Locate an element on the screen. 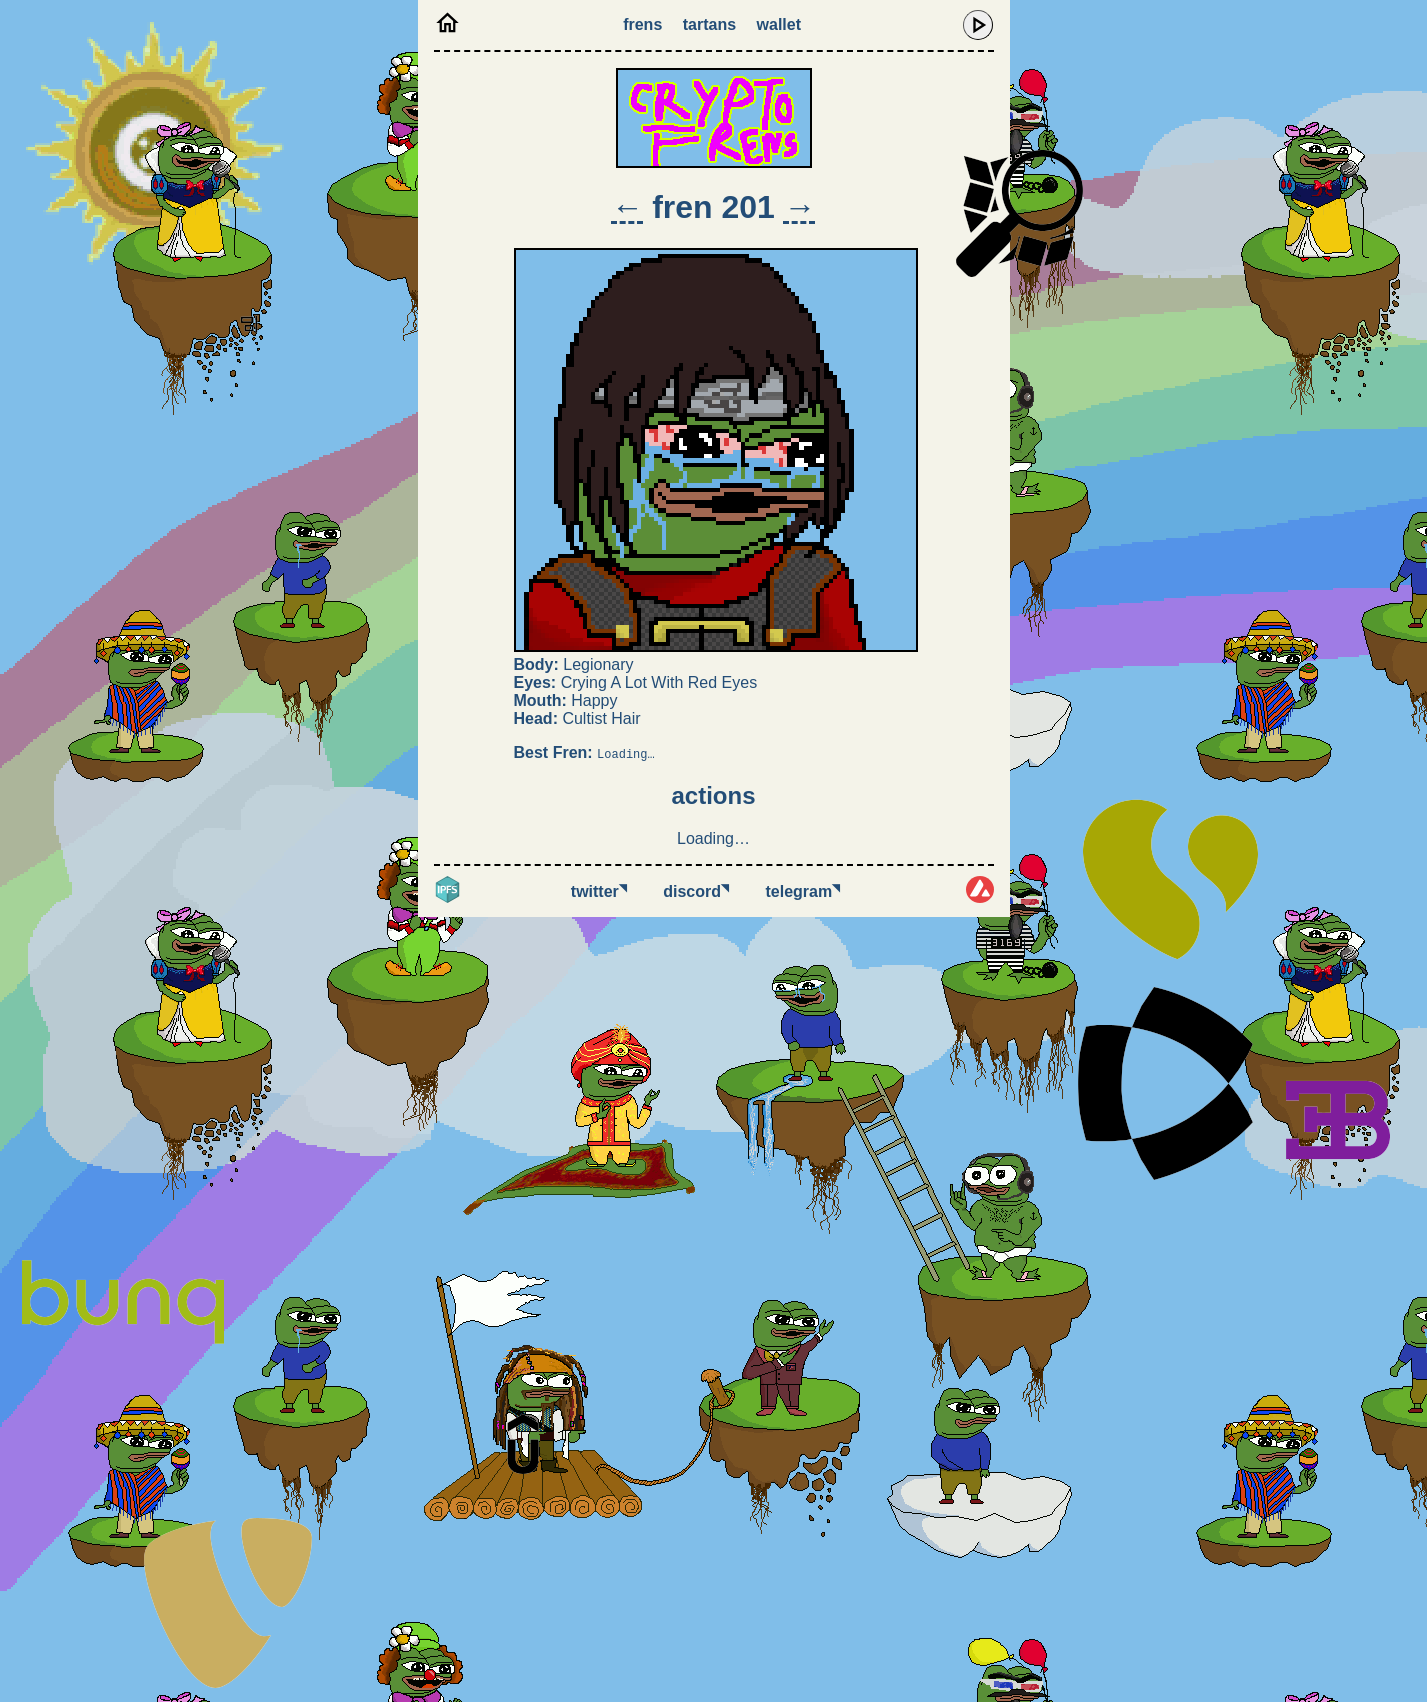  TYPO3 content management system logo is located at coordinates (228, 1603).